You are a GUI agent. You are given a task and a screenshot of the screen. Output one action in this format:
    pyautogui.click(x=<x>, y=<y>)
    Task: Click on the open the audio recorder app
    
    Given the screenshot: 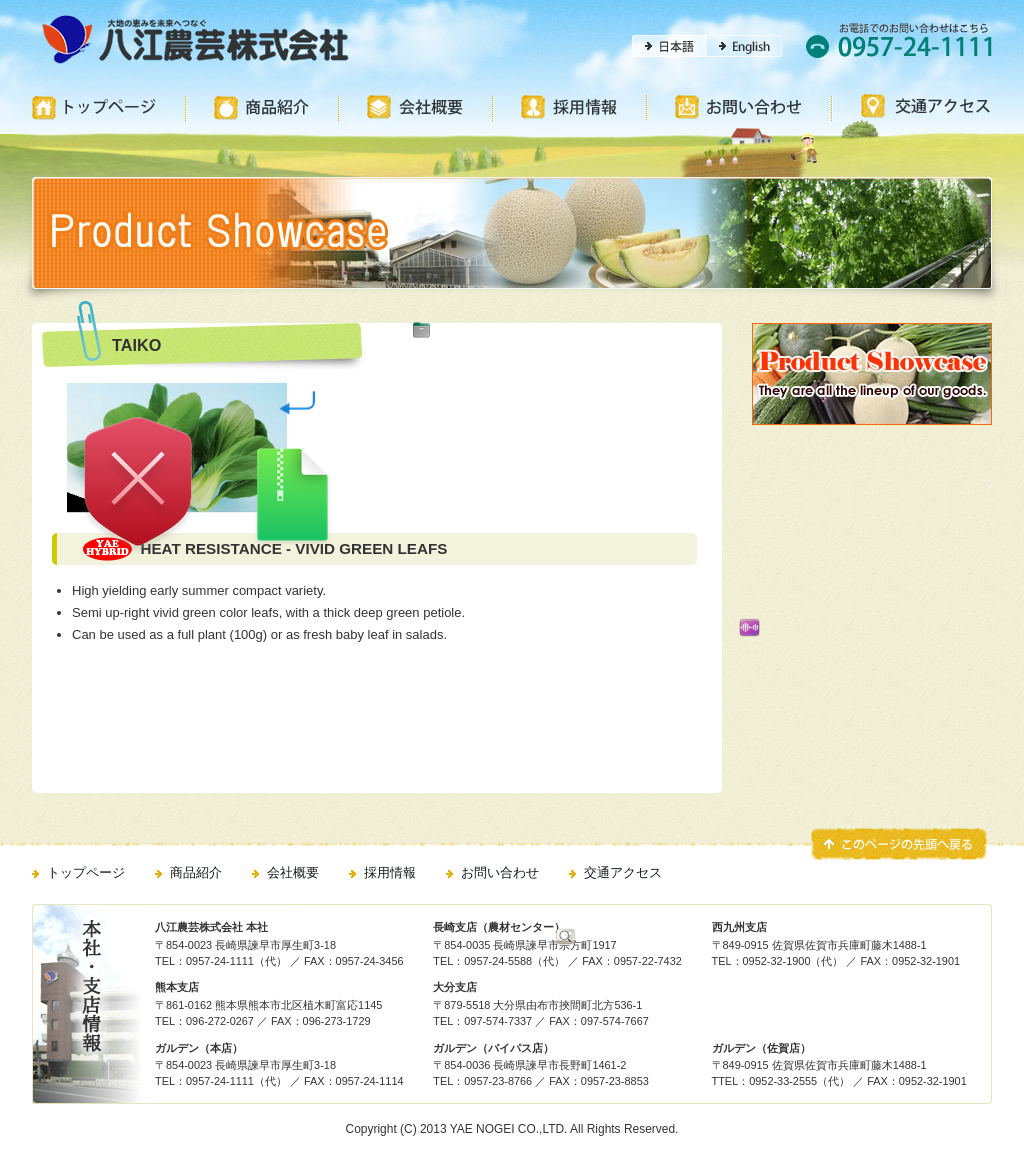 What is the action you would take?
    pyautogui.click(x=749, y=627)
    